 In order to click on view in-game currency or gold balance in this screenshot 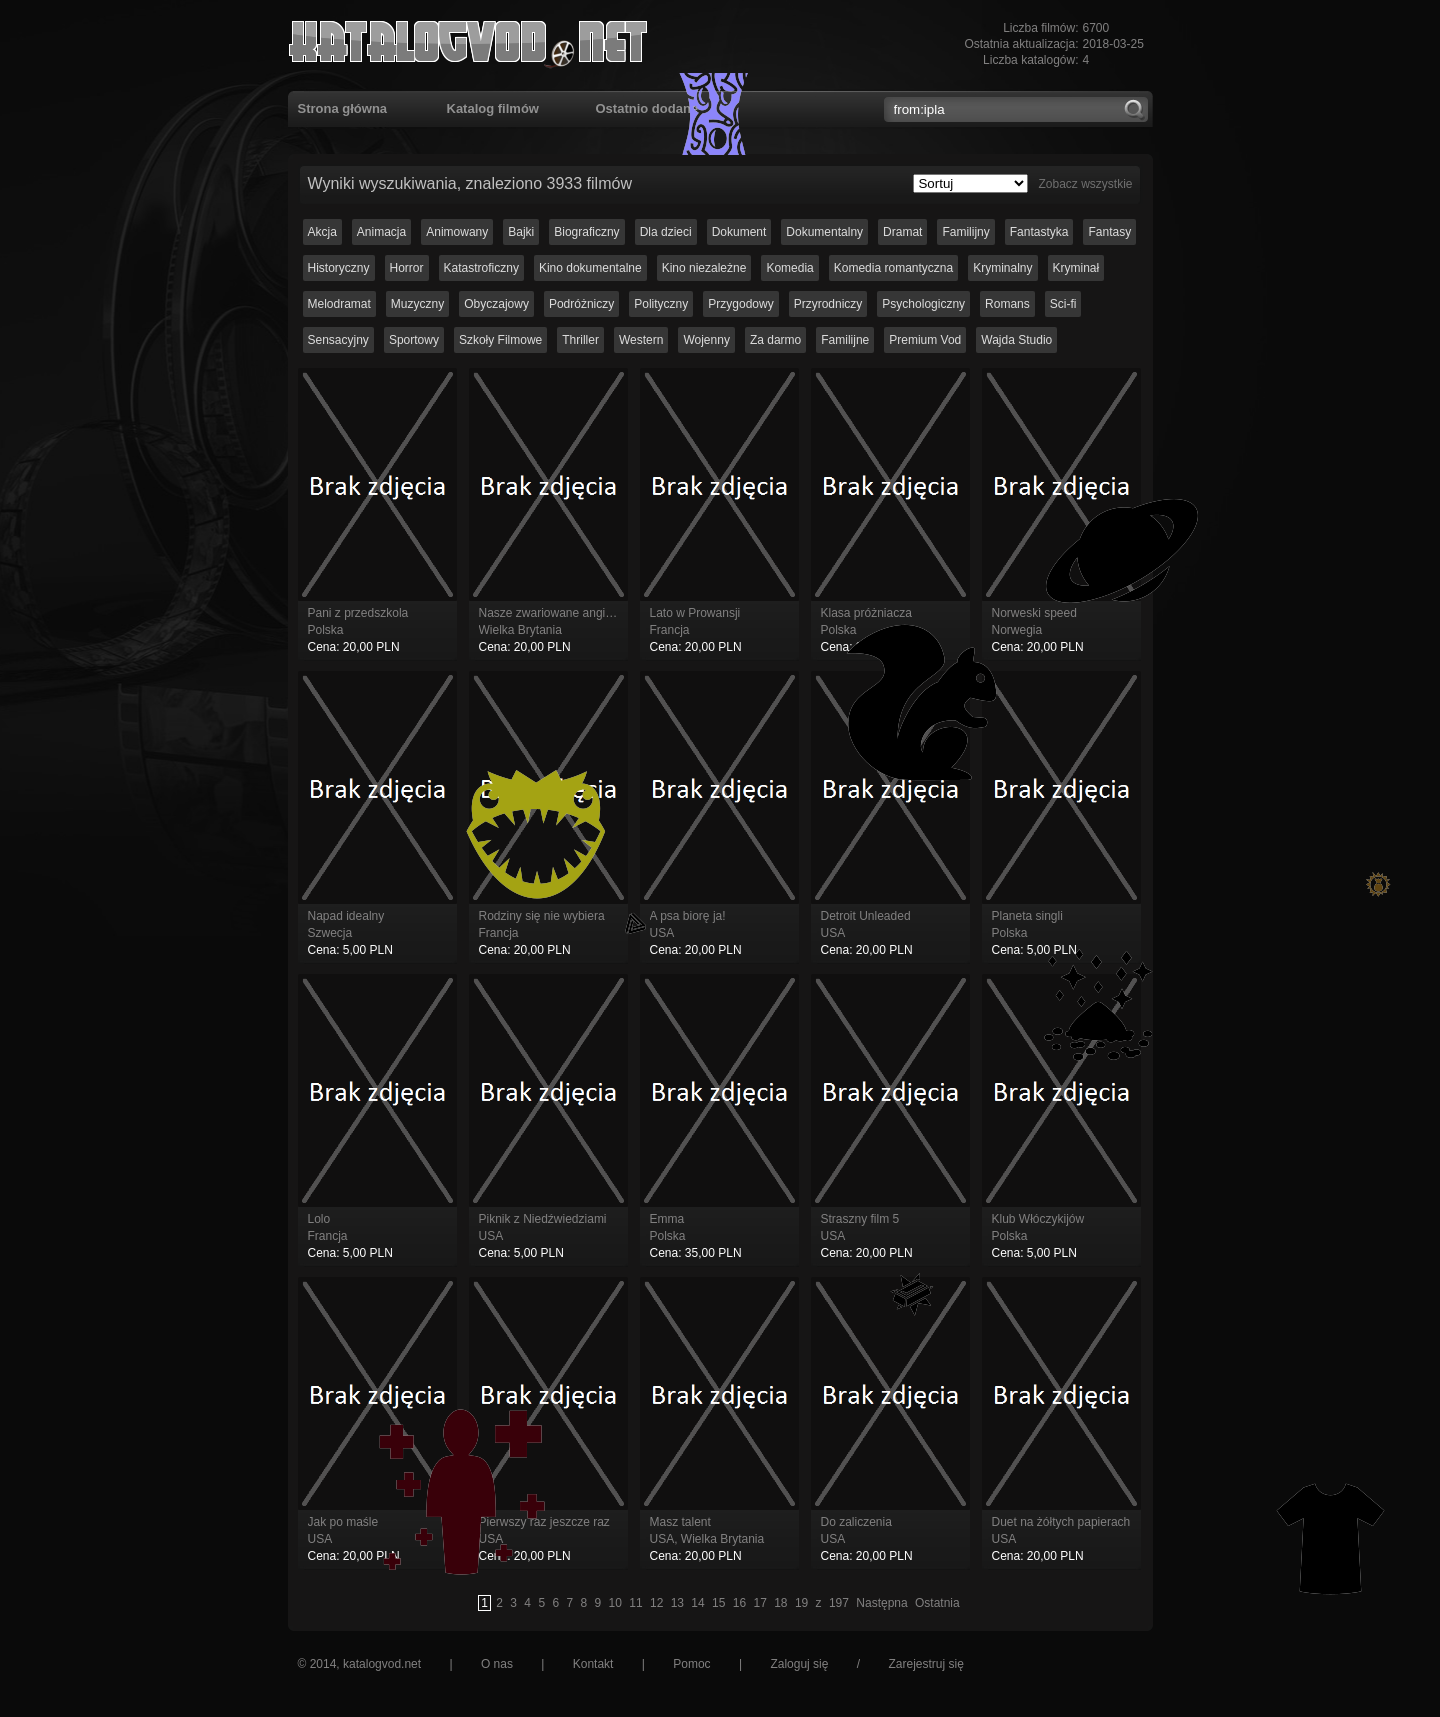, I will do `click(912, 1294)`.